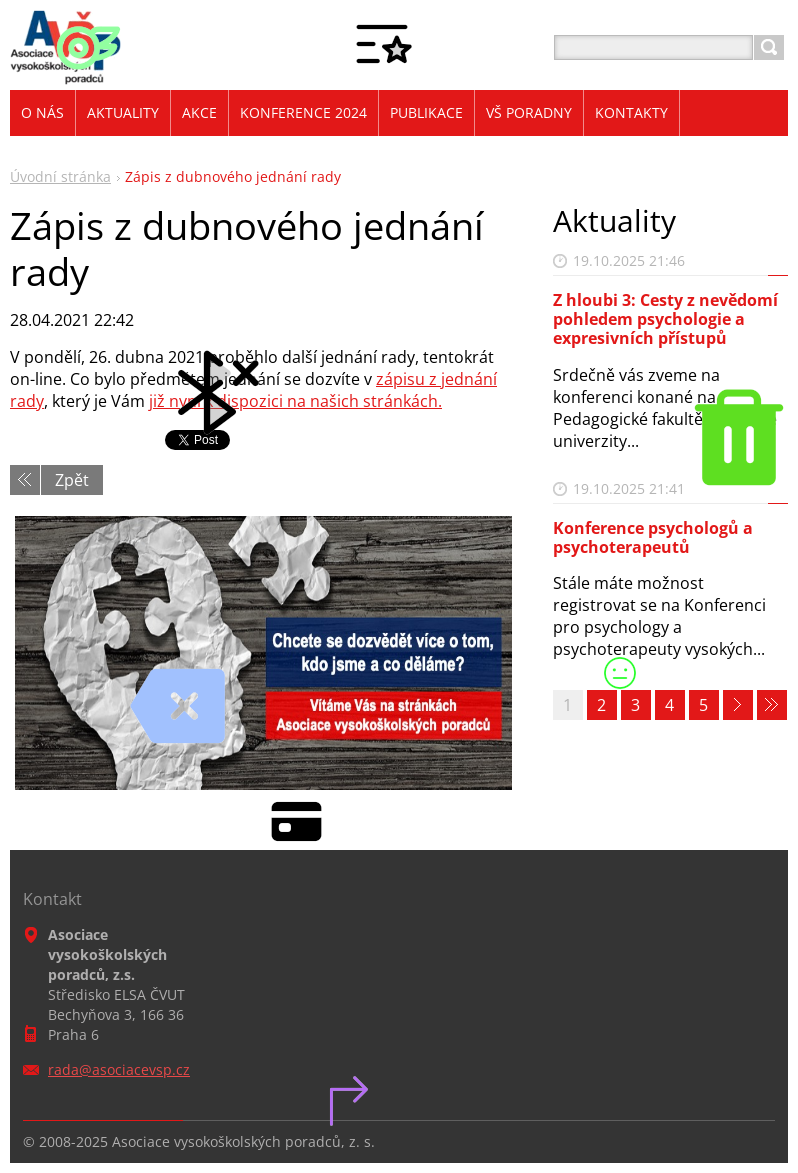 The width and height of the screenshot is (798, 1173). Describe the element at coordinates (620, 673) in the screenshot. I see `rate experience as neutral or average` at that location.